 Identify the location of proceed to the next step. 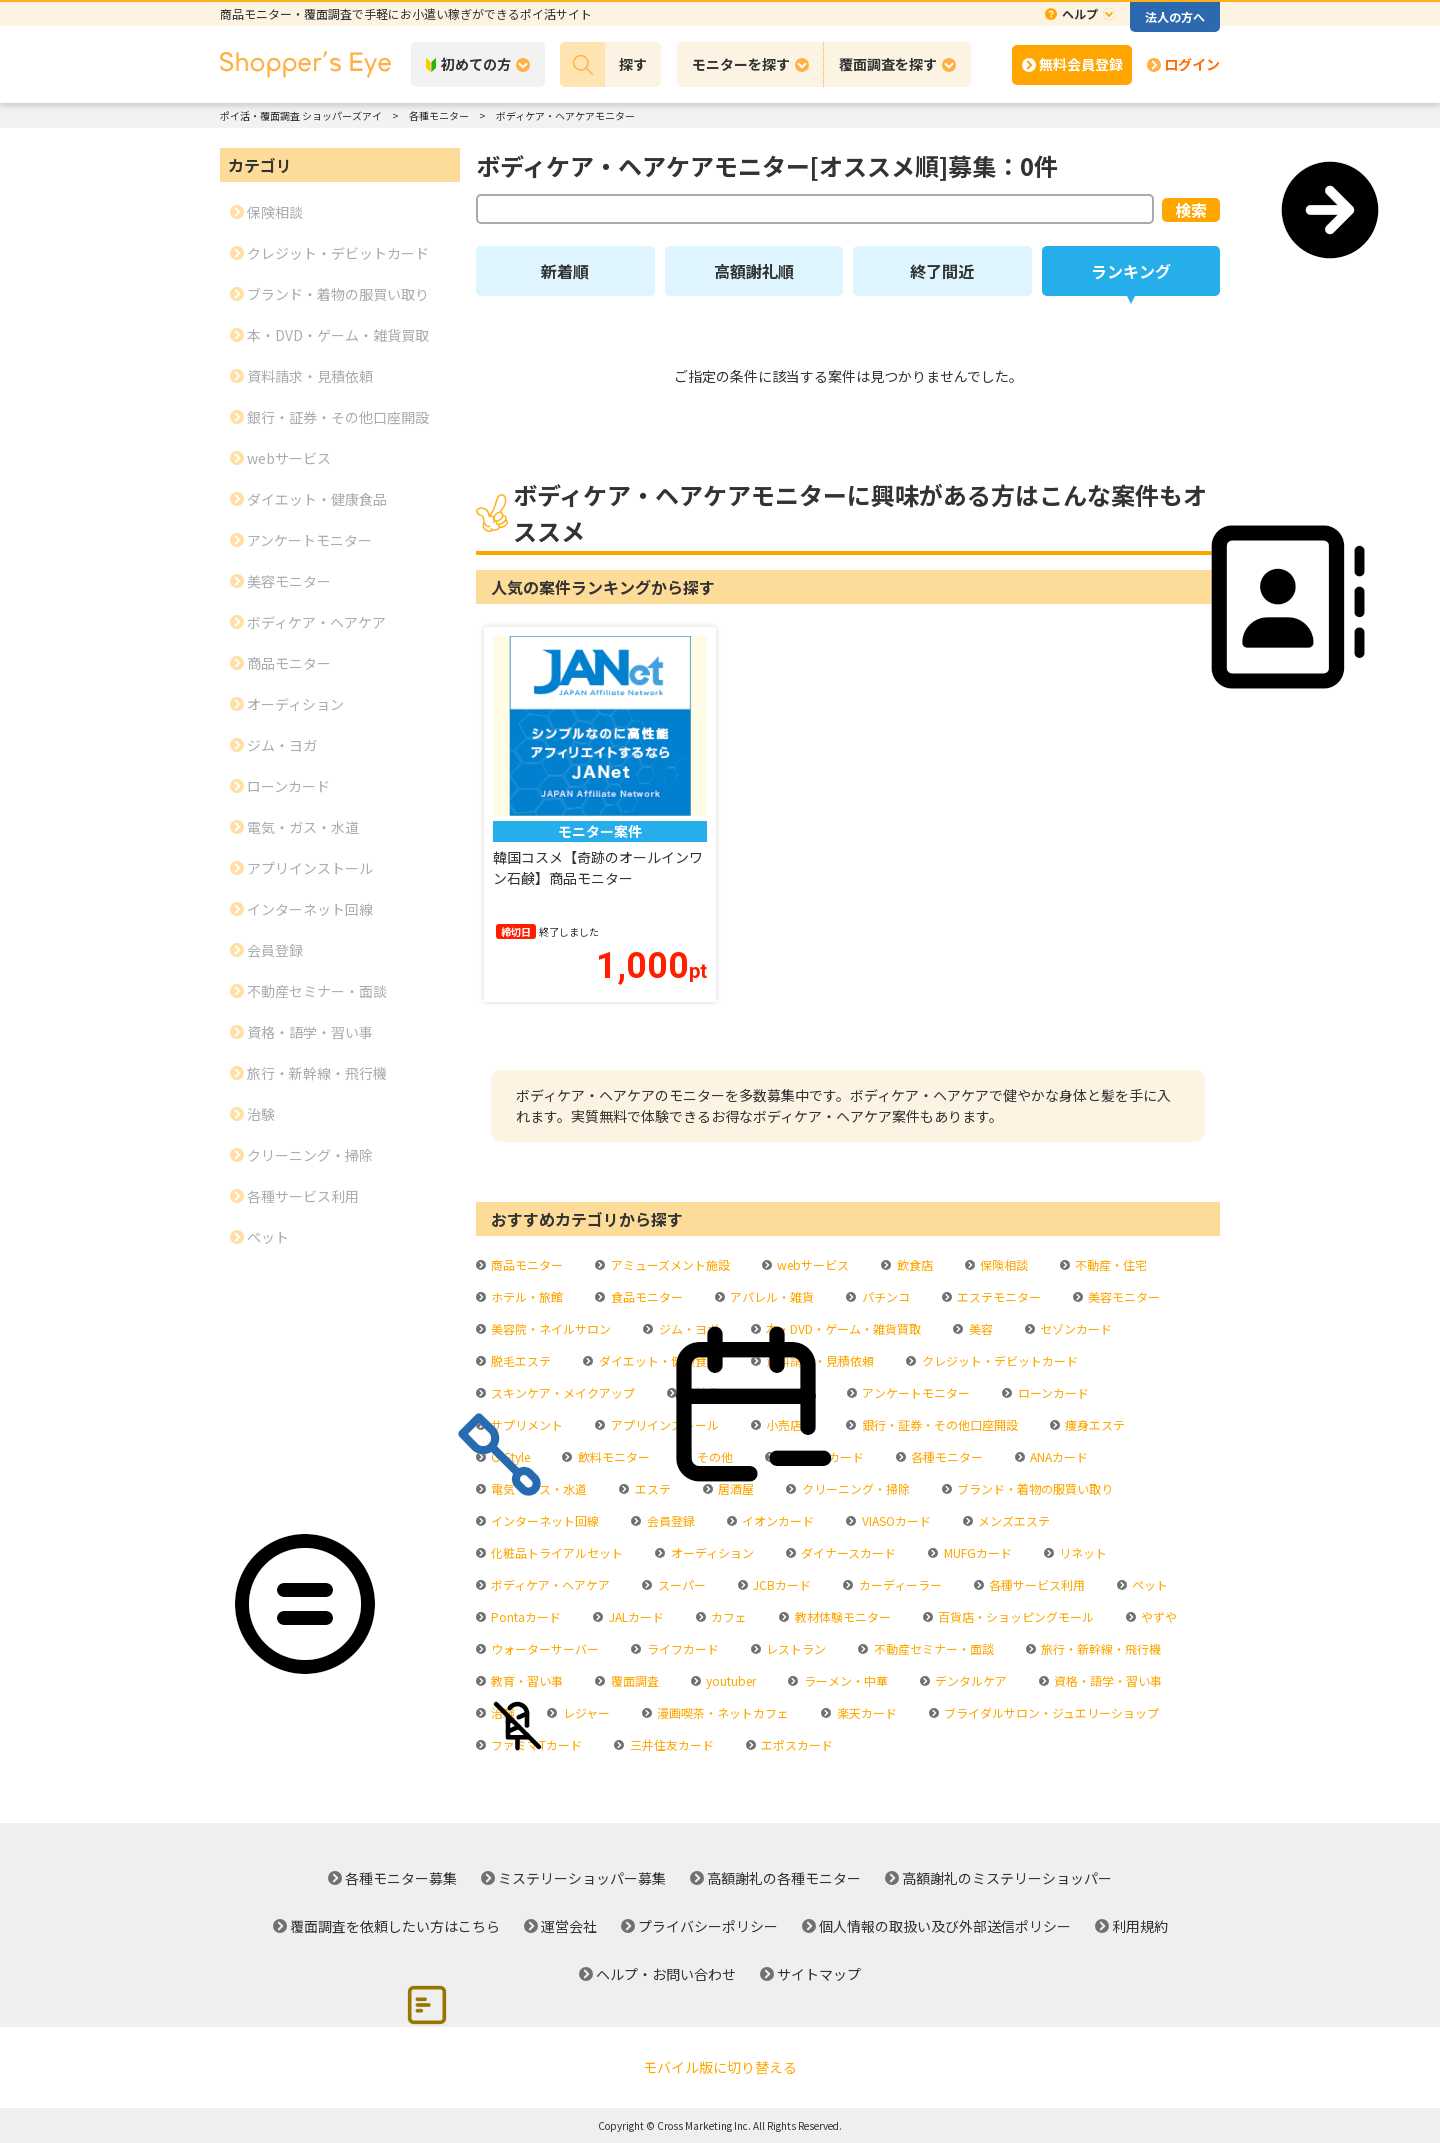
(1330, 210).